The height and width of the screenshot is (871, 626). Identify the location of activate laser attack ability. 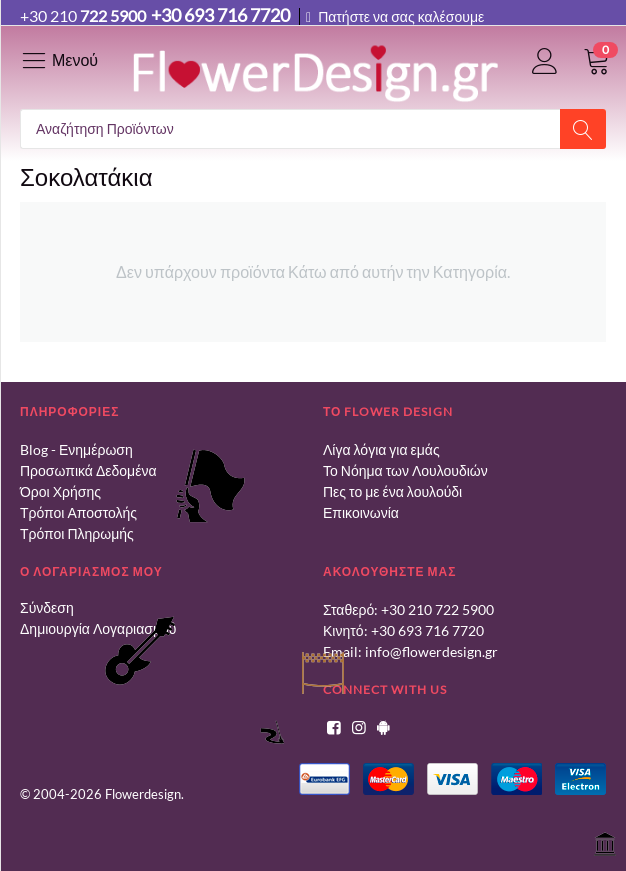
(272, 732).